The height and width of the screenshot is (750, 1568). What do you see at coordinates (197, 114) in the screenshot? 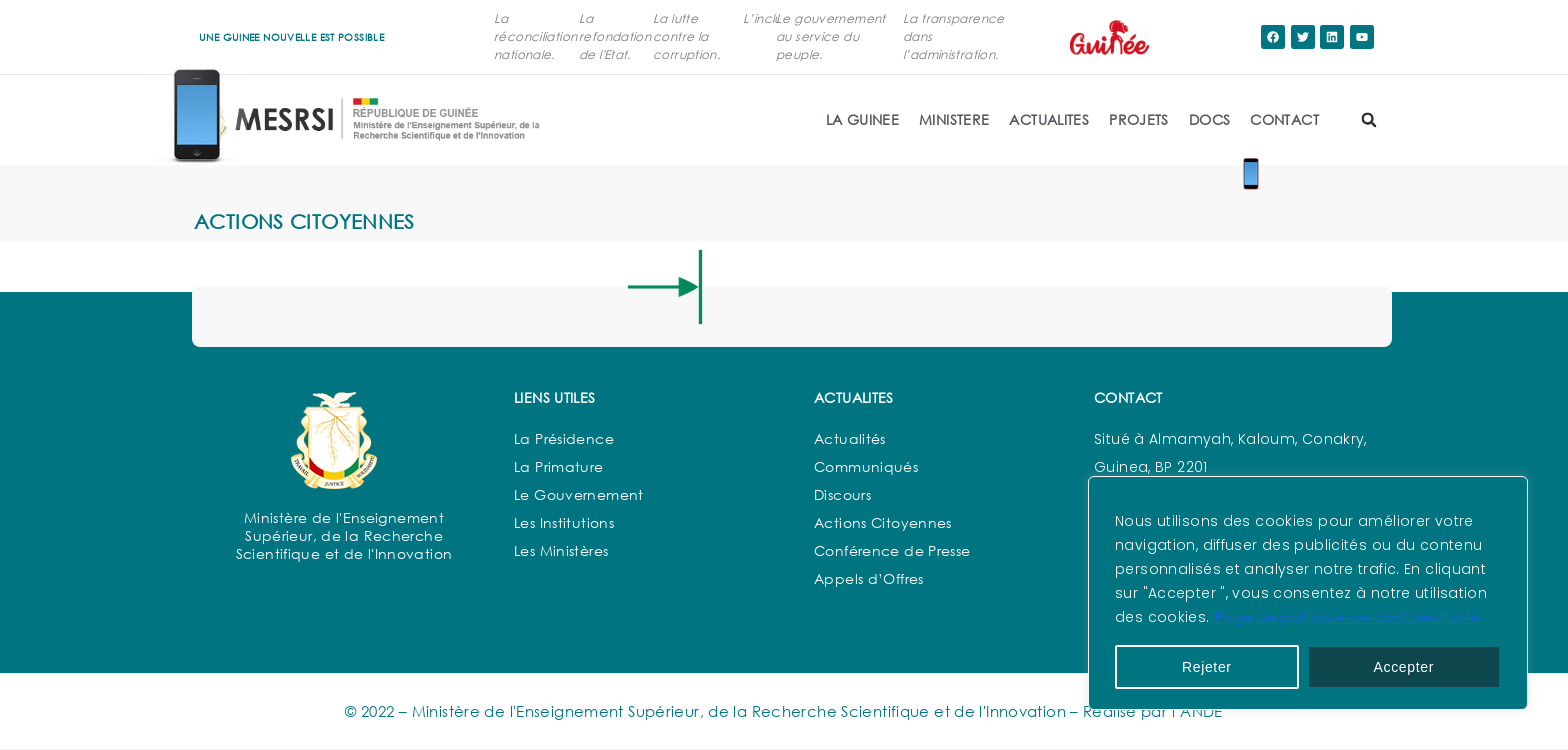
I see `indicates a connected iPhone device` at bounding box center [197, 114].